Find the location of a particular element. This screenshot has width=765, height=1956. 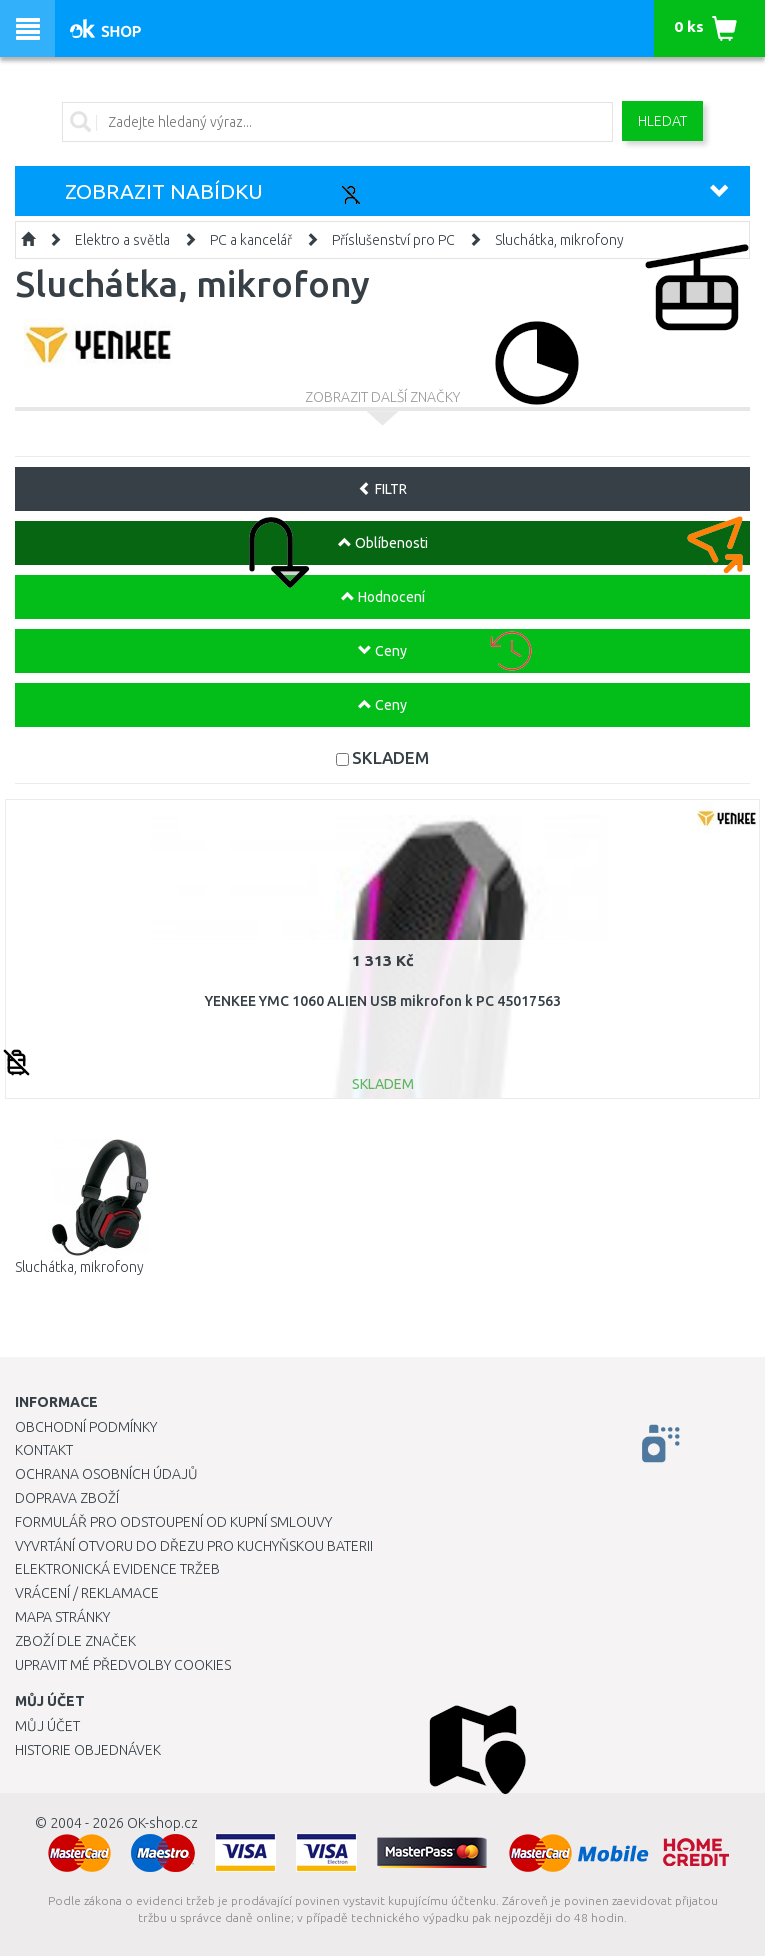

redo or repeat last action is located at coordinates (276, 552).